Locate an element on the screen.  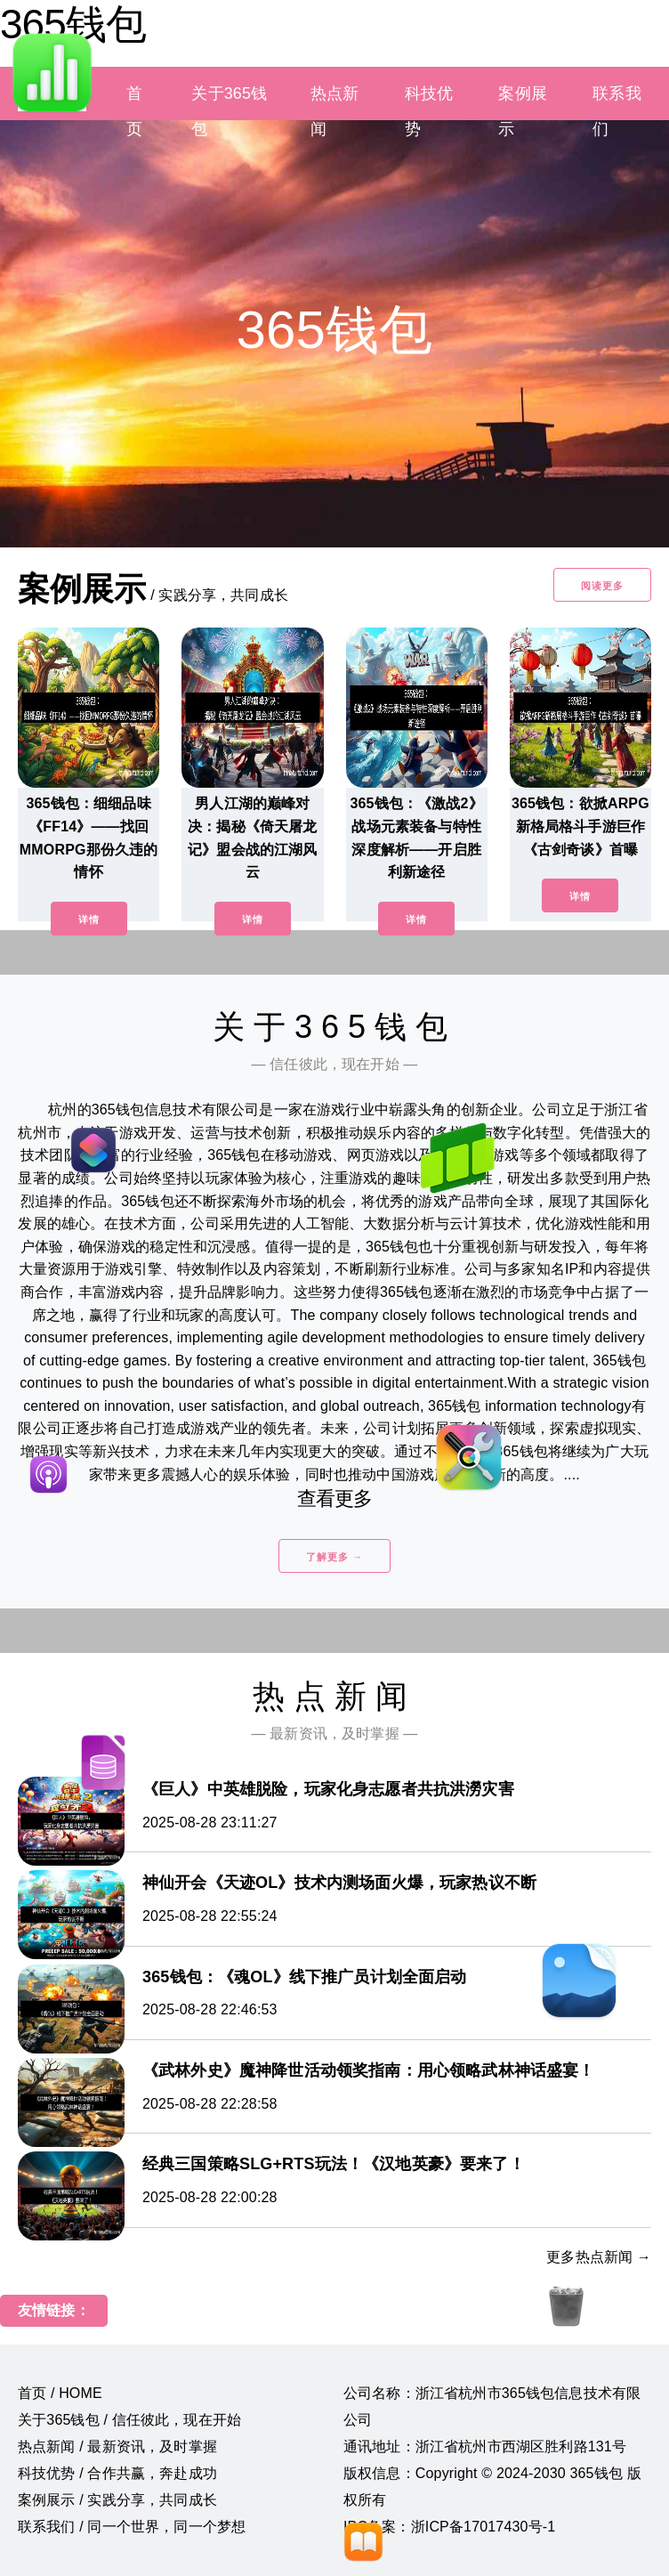
open colorsync utility to manage color profiles is located at coordinates (469, 1457).